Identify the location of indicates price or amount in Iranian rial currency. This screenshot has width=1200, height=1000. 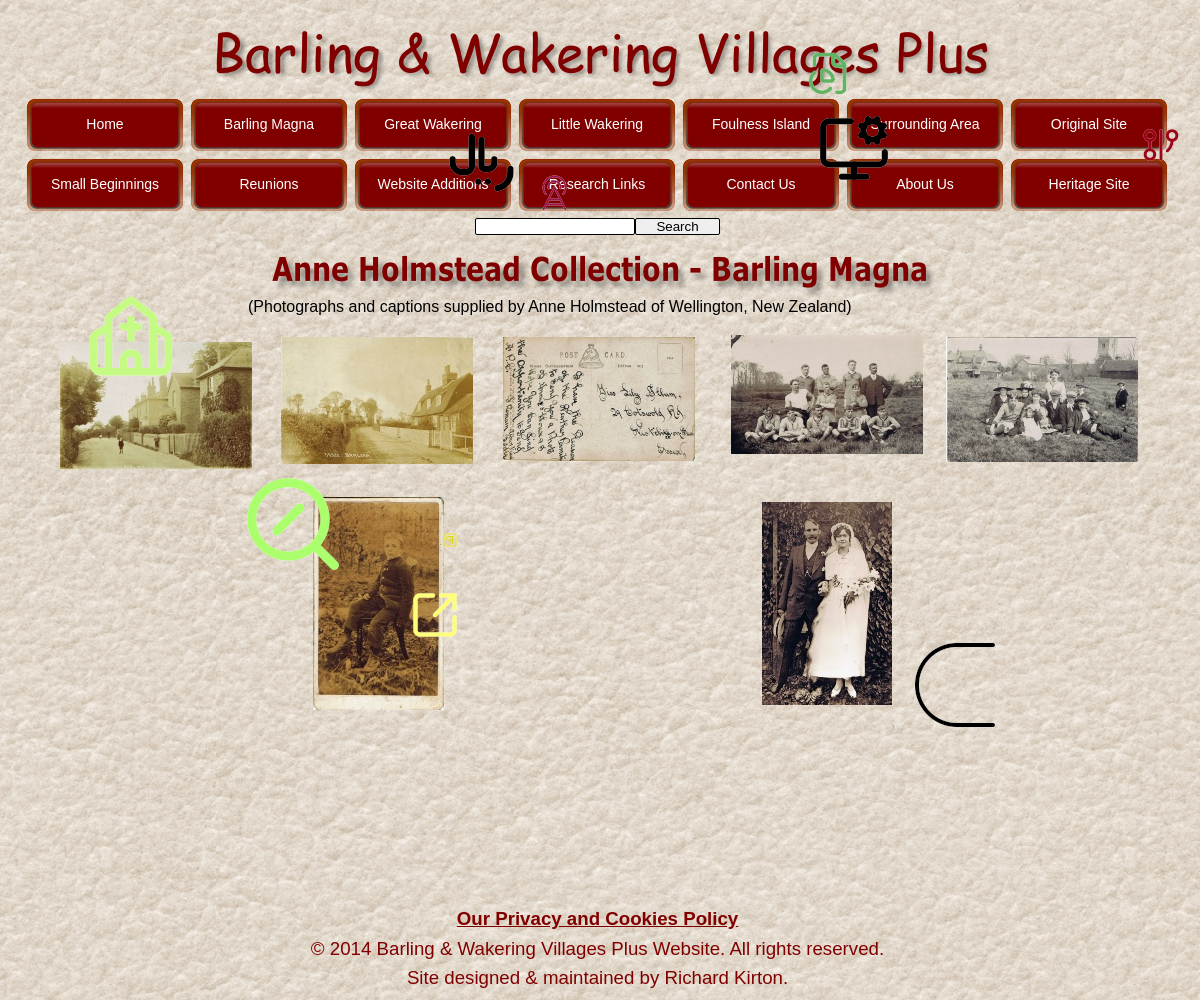
(481, 162).